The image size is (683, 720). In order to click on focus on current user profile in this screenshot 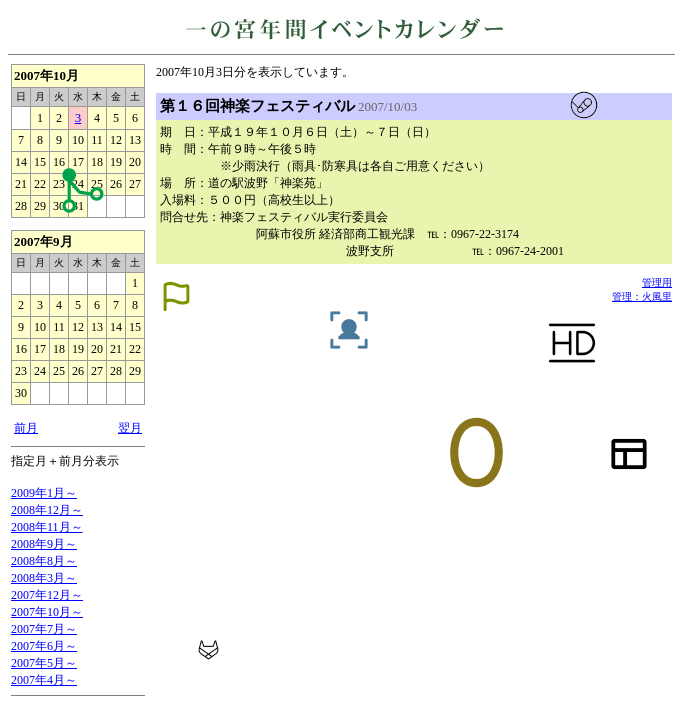, I will do `click(349, 330)`.